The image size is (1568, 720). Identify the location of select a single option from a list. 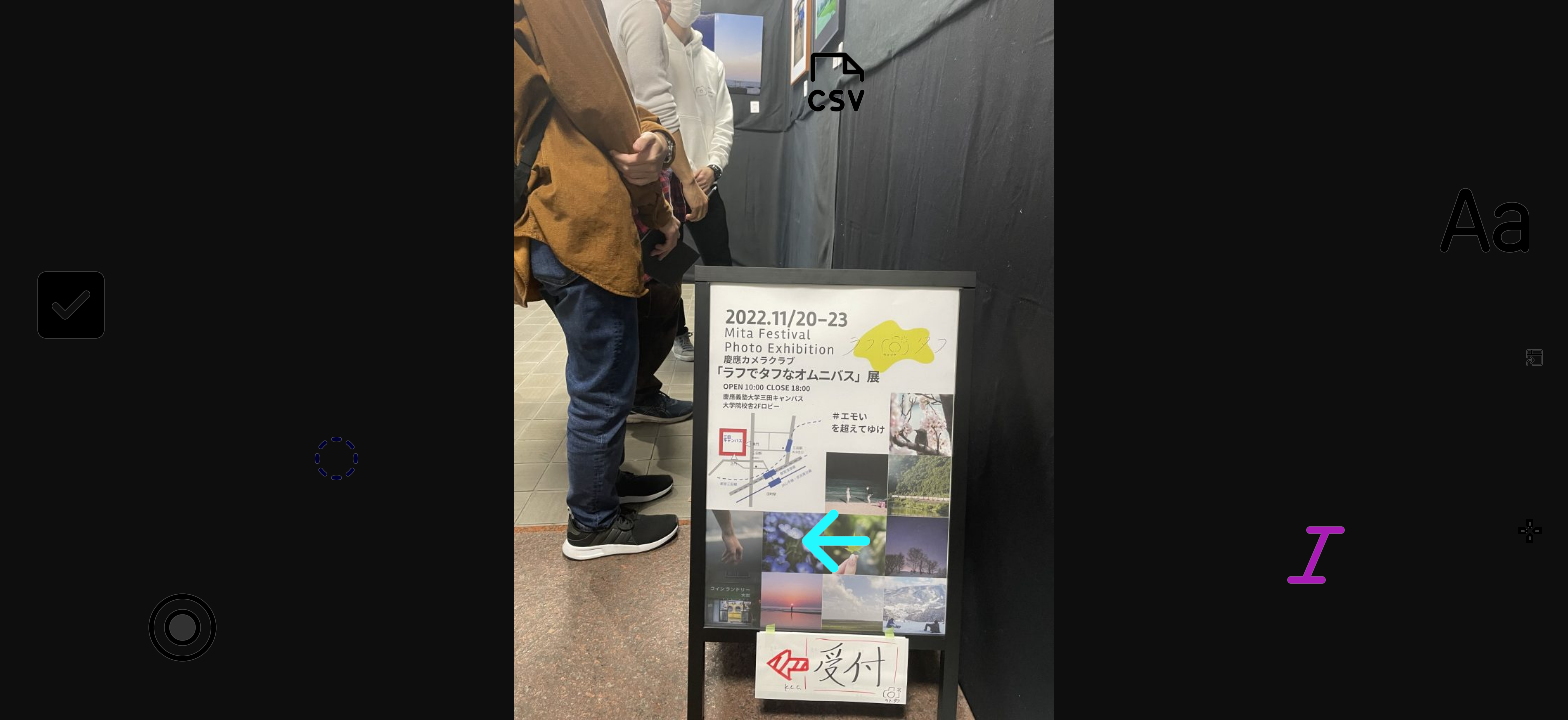
(182, 627).